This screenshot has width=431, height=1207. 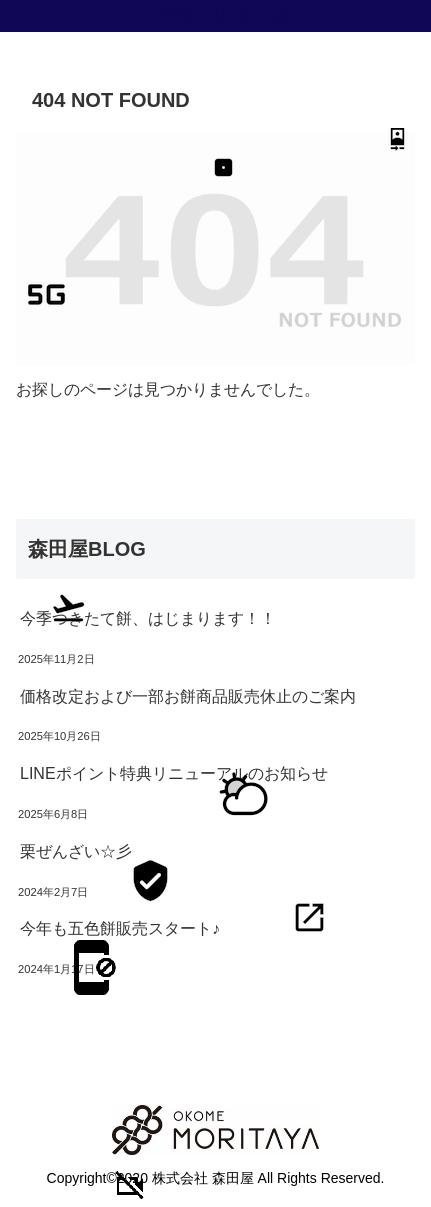 What do you see at coordinates (223, 167) in the screenshot?
I see `roll the dice or generate a random result` at bounding box center [223, 167].